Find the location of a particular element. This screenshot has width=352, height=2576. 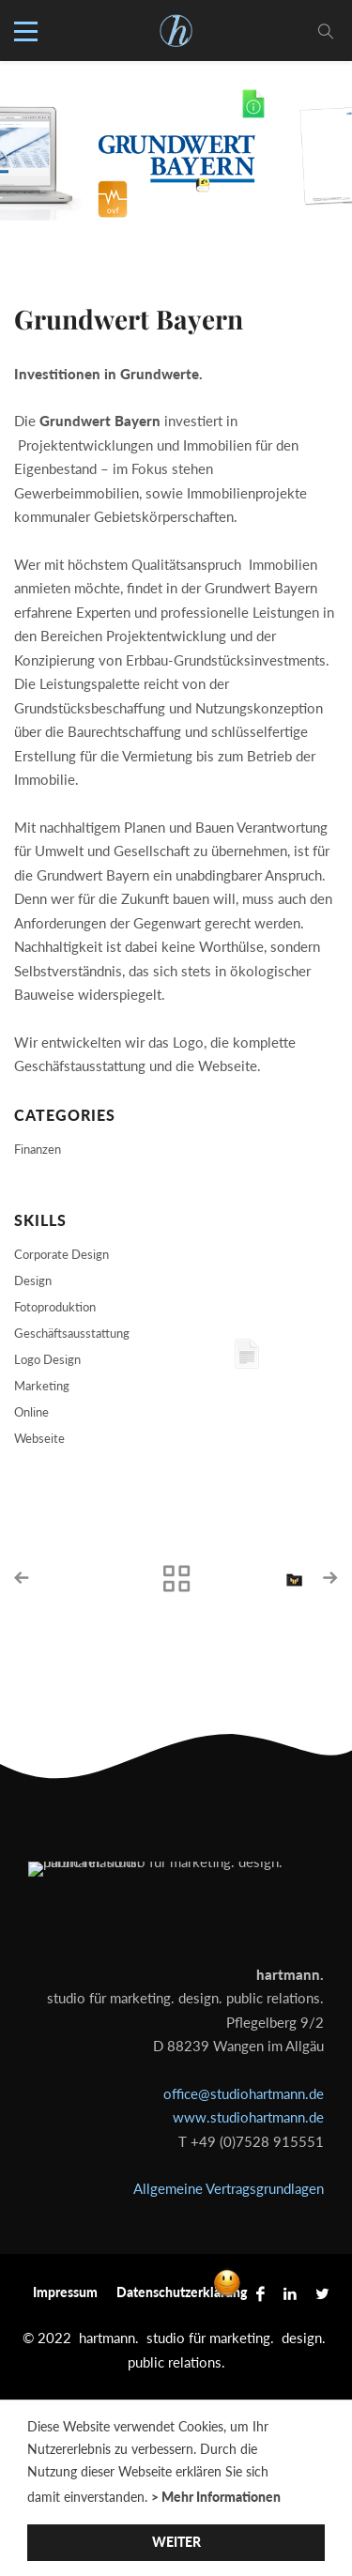

open the manuals app is located at coordinates (203, 185).